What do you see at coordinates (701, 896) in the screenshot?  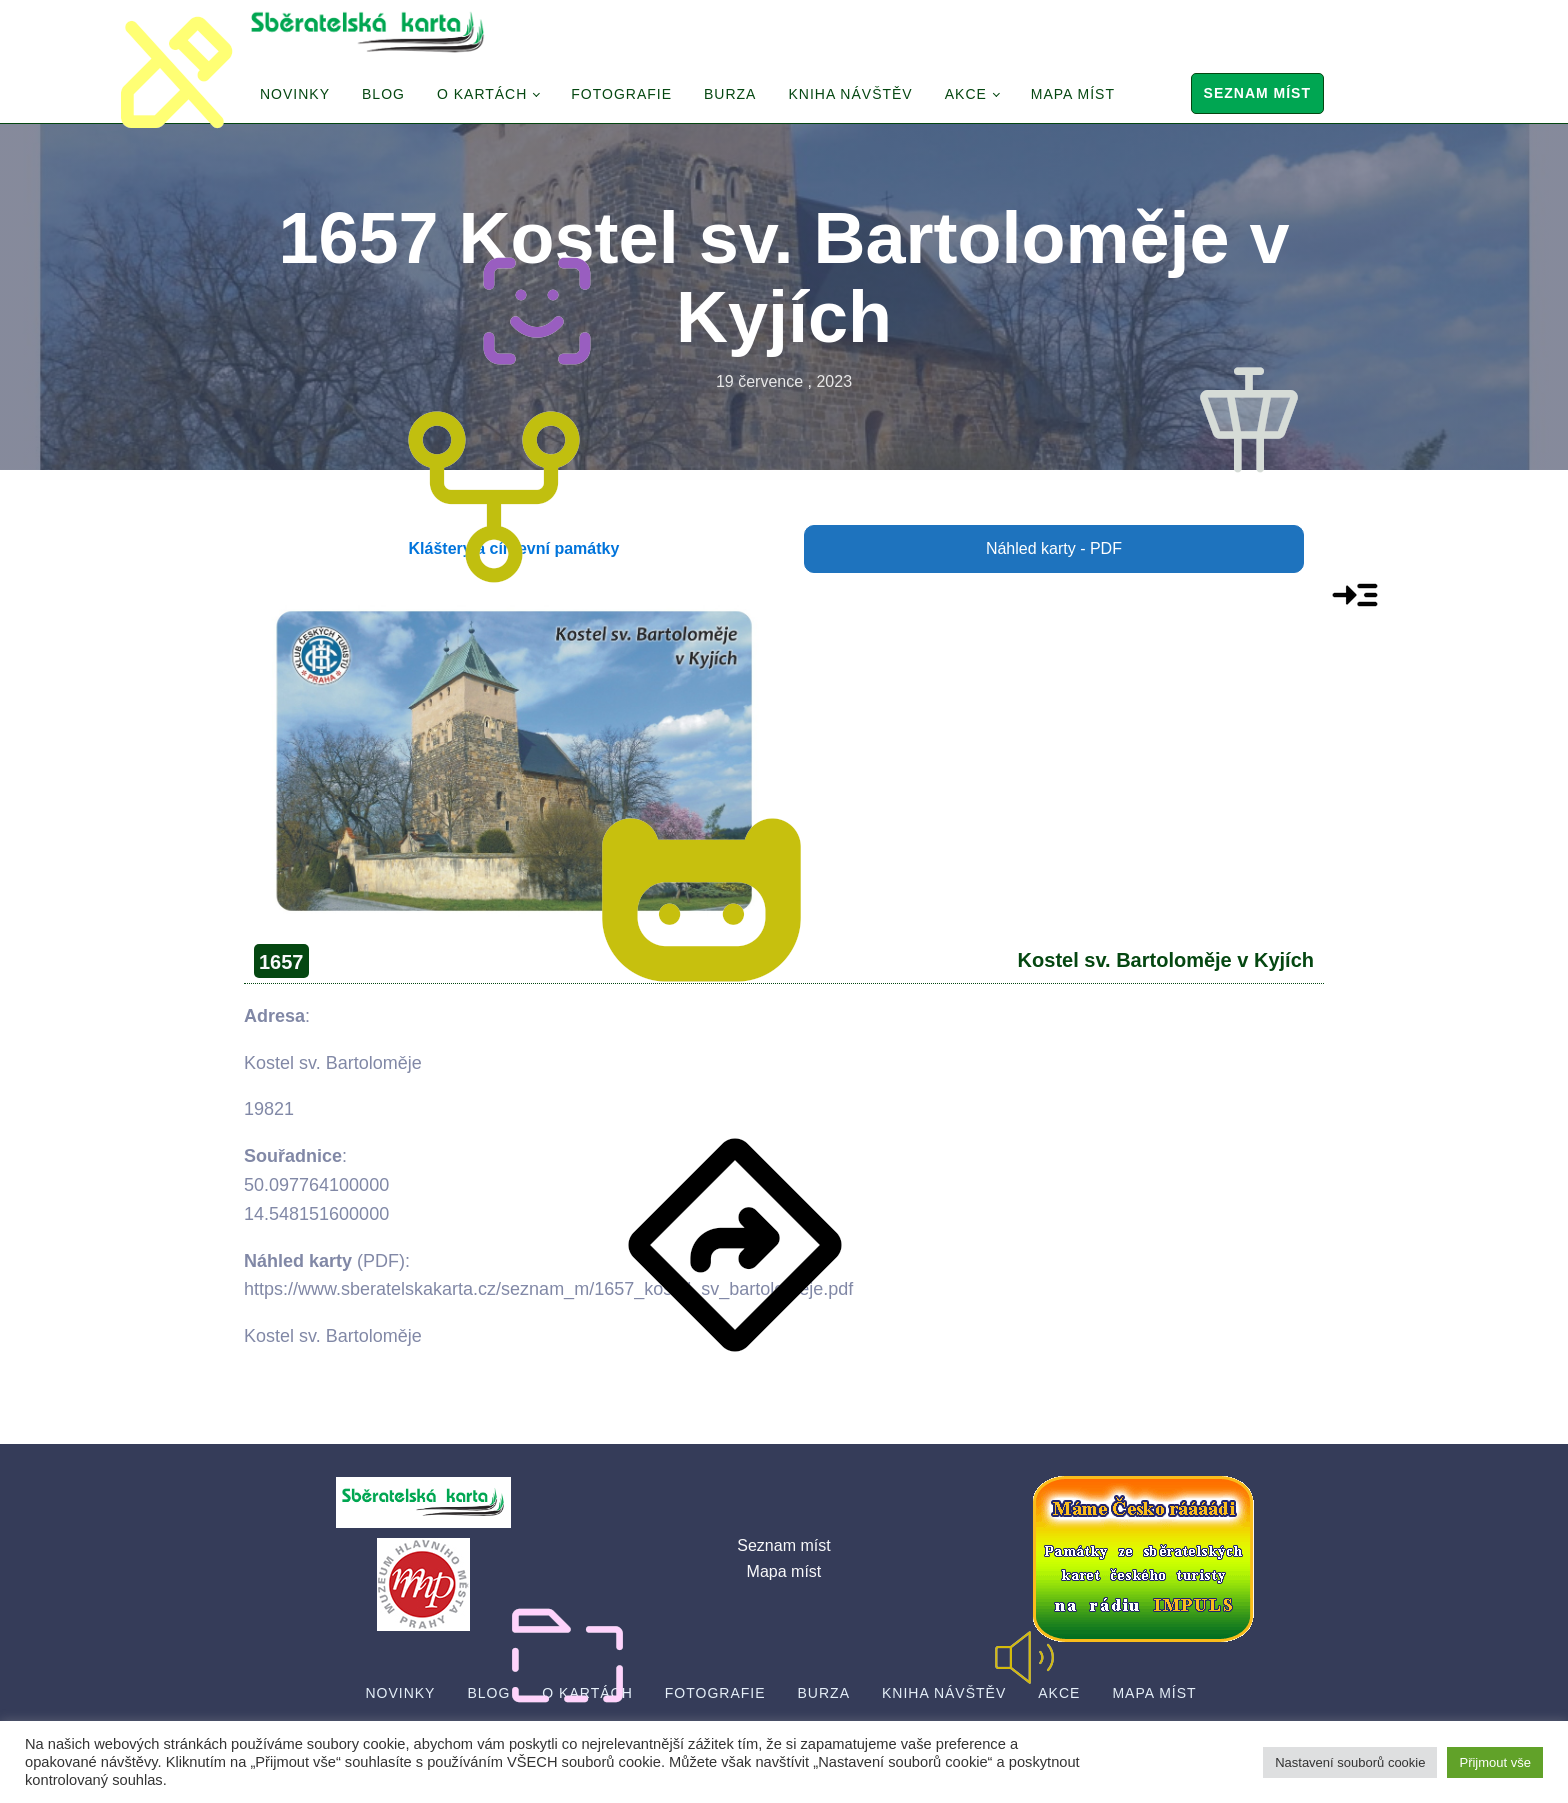 I see `finn the human character icon from adventure time` at bounding box center [701, 896].